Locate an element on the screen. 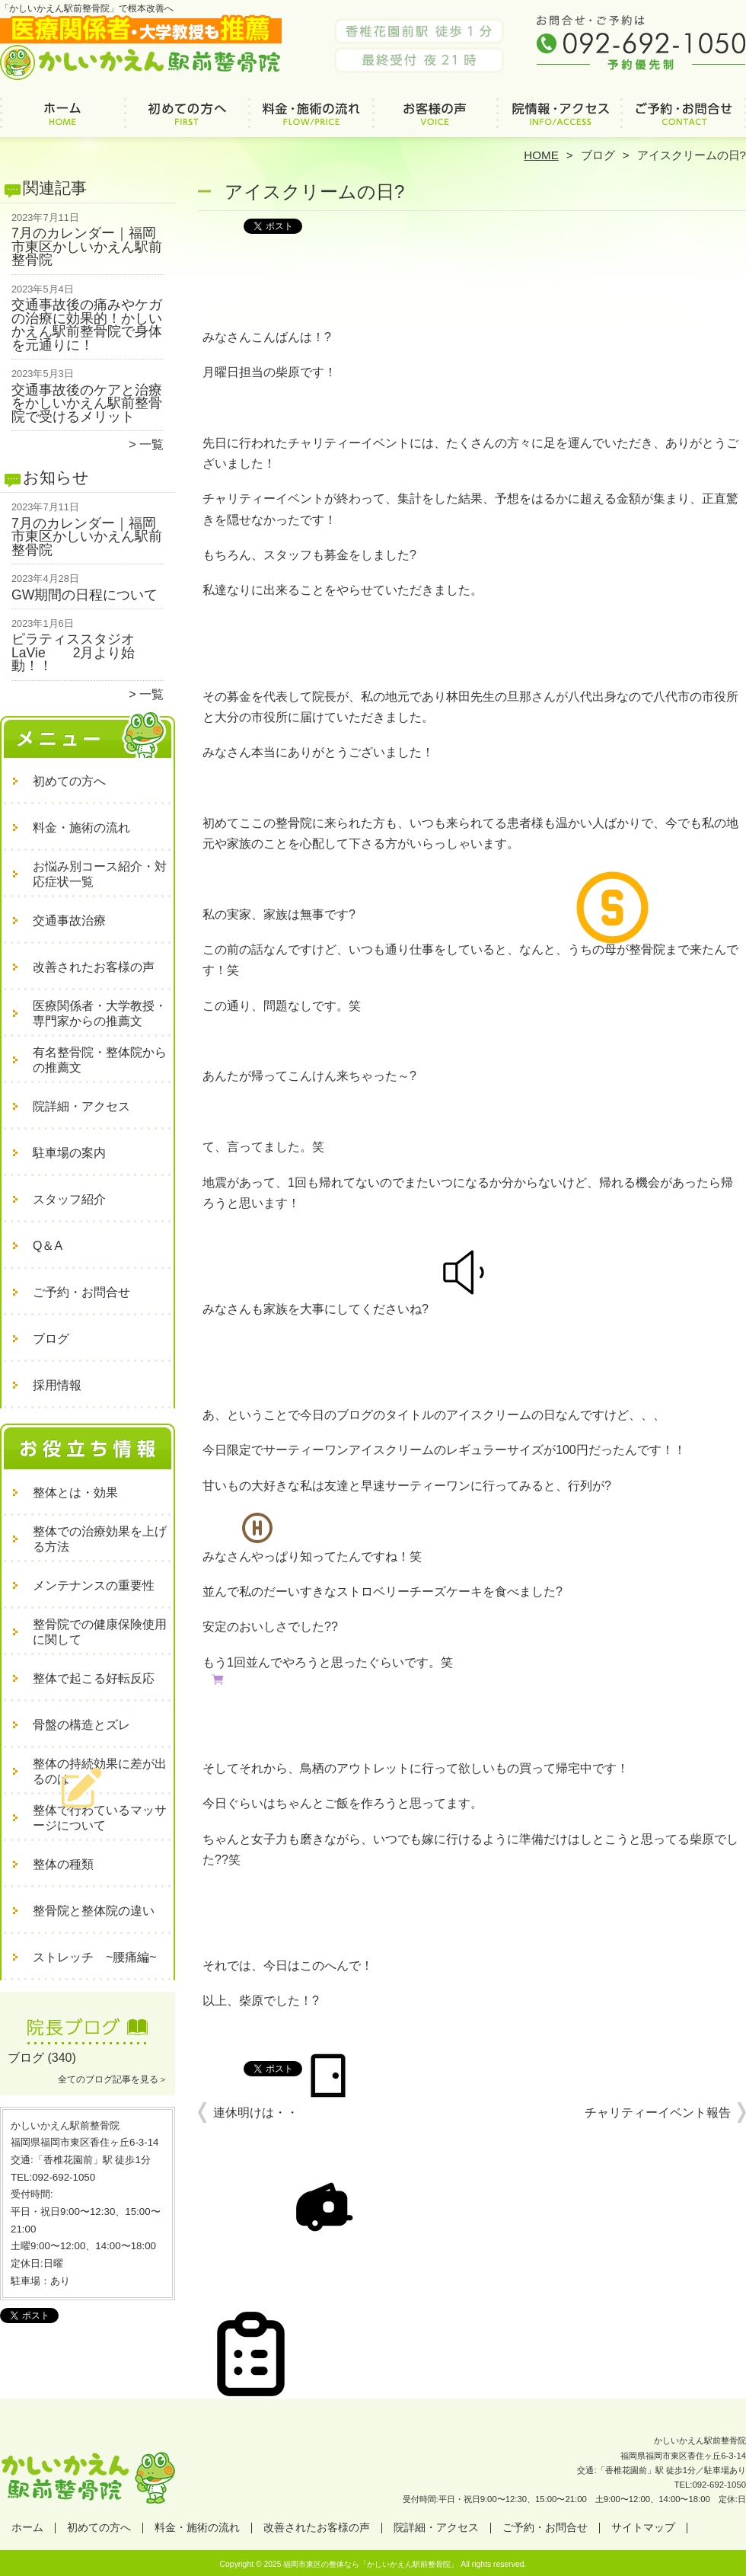 The width and height of the screenshot is (746, 2576). access caravan or RV rental options is located at coordinates (323, 2207).